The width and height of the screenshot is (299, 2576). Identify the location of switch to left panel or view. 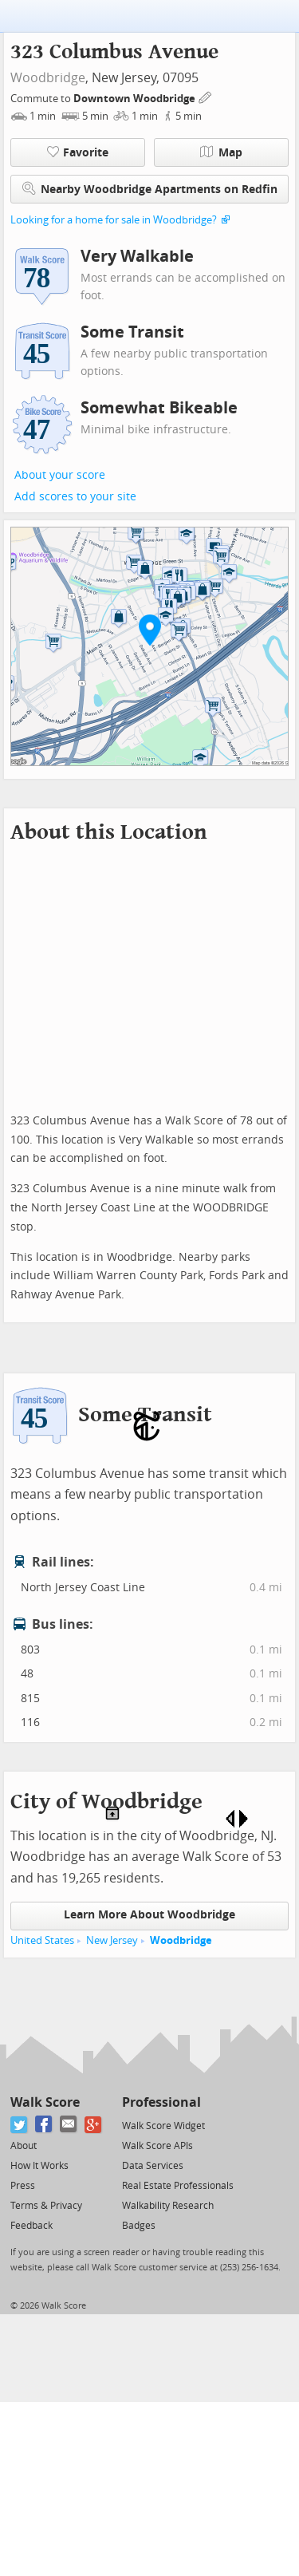
(237, 1819).